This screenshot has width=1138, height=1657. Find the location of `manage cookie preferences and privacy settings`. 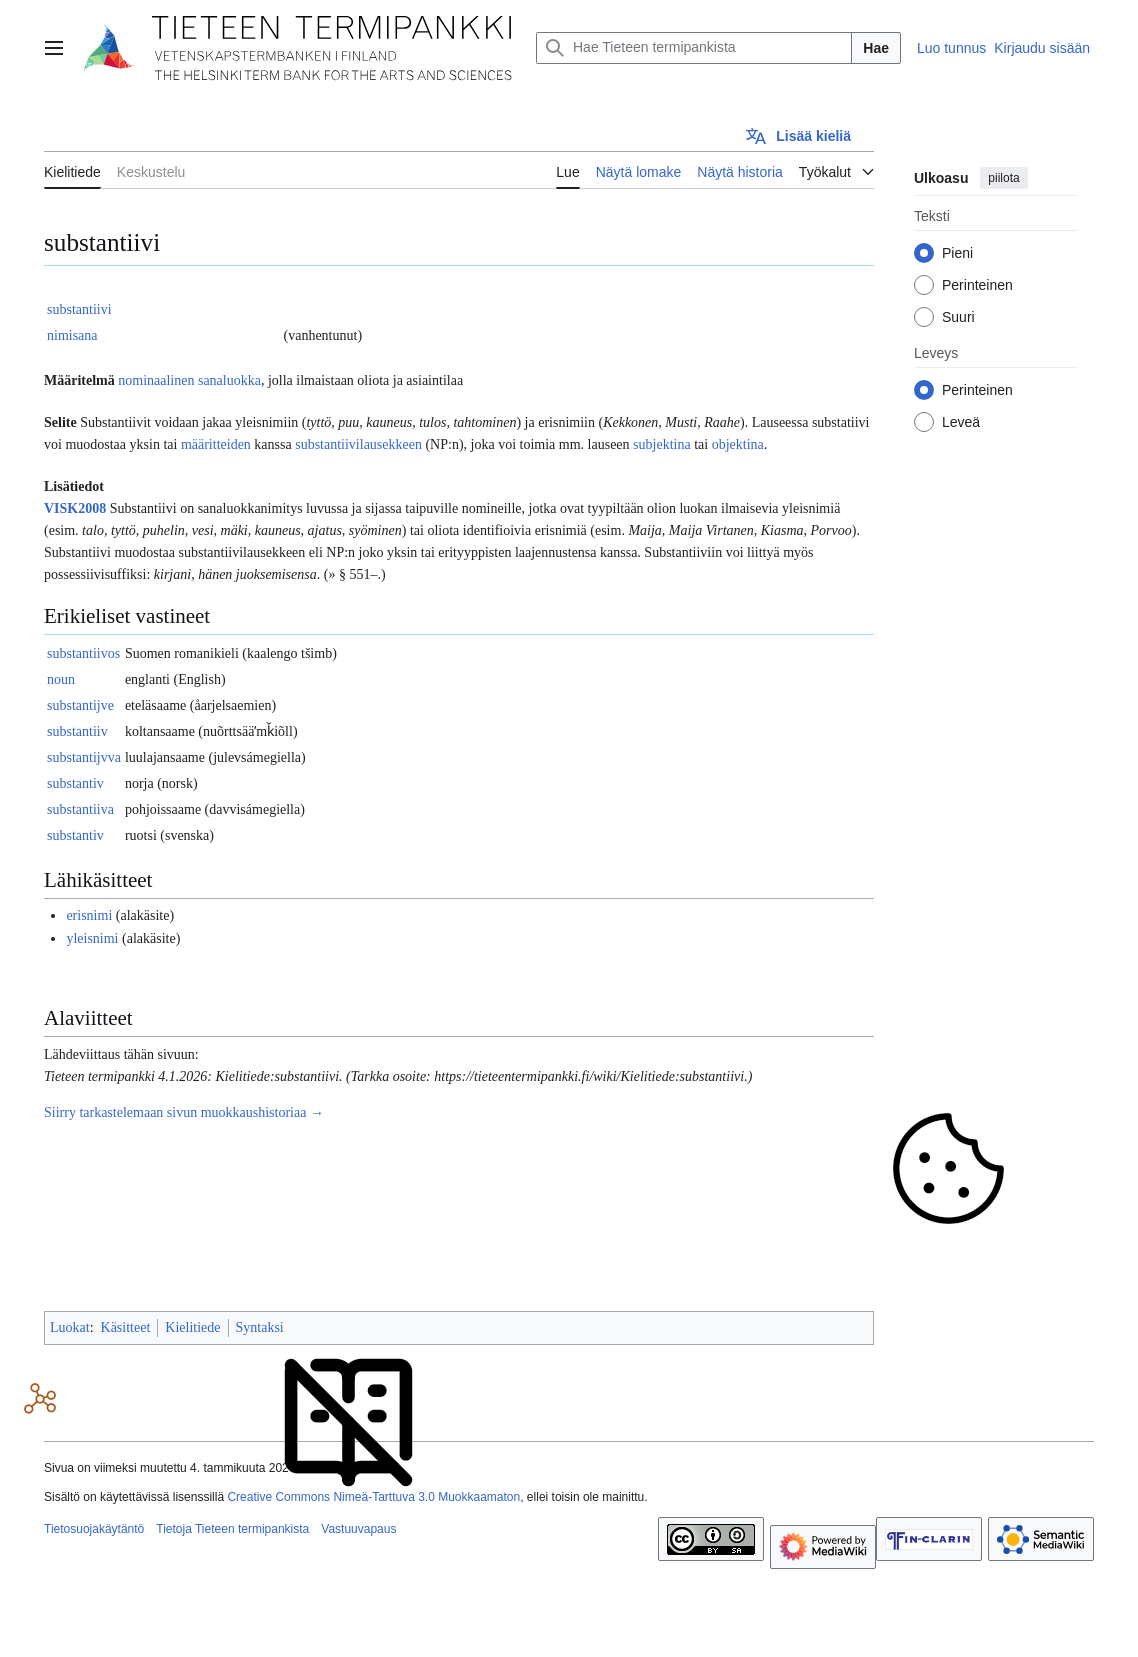

manage cookie preferences and privacy settings is located at coordinates (948, 1168).